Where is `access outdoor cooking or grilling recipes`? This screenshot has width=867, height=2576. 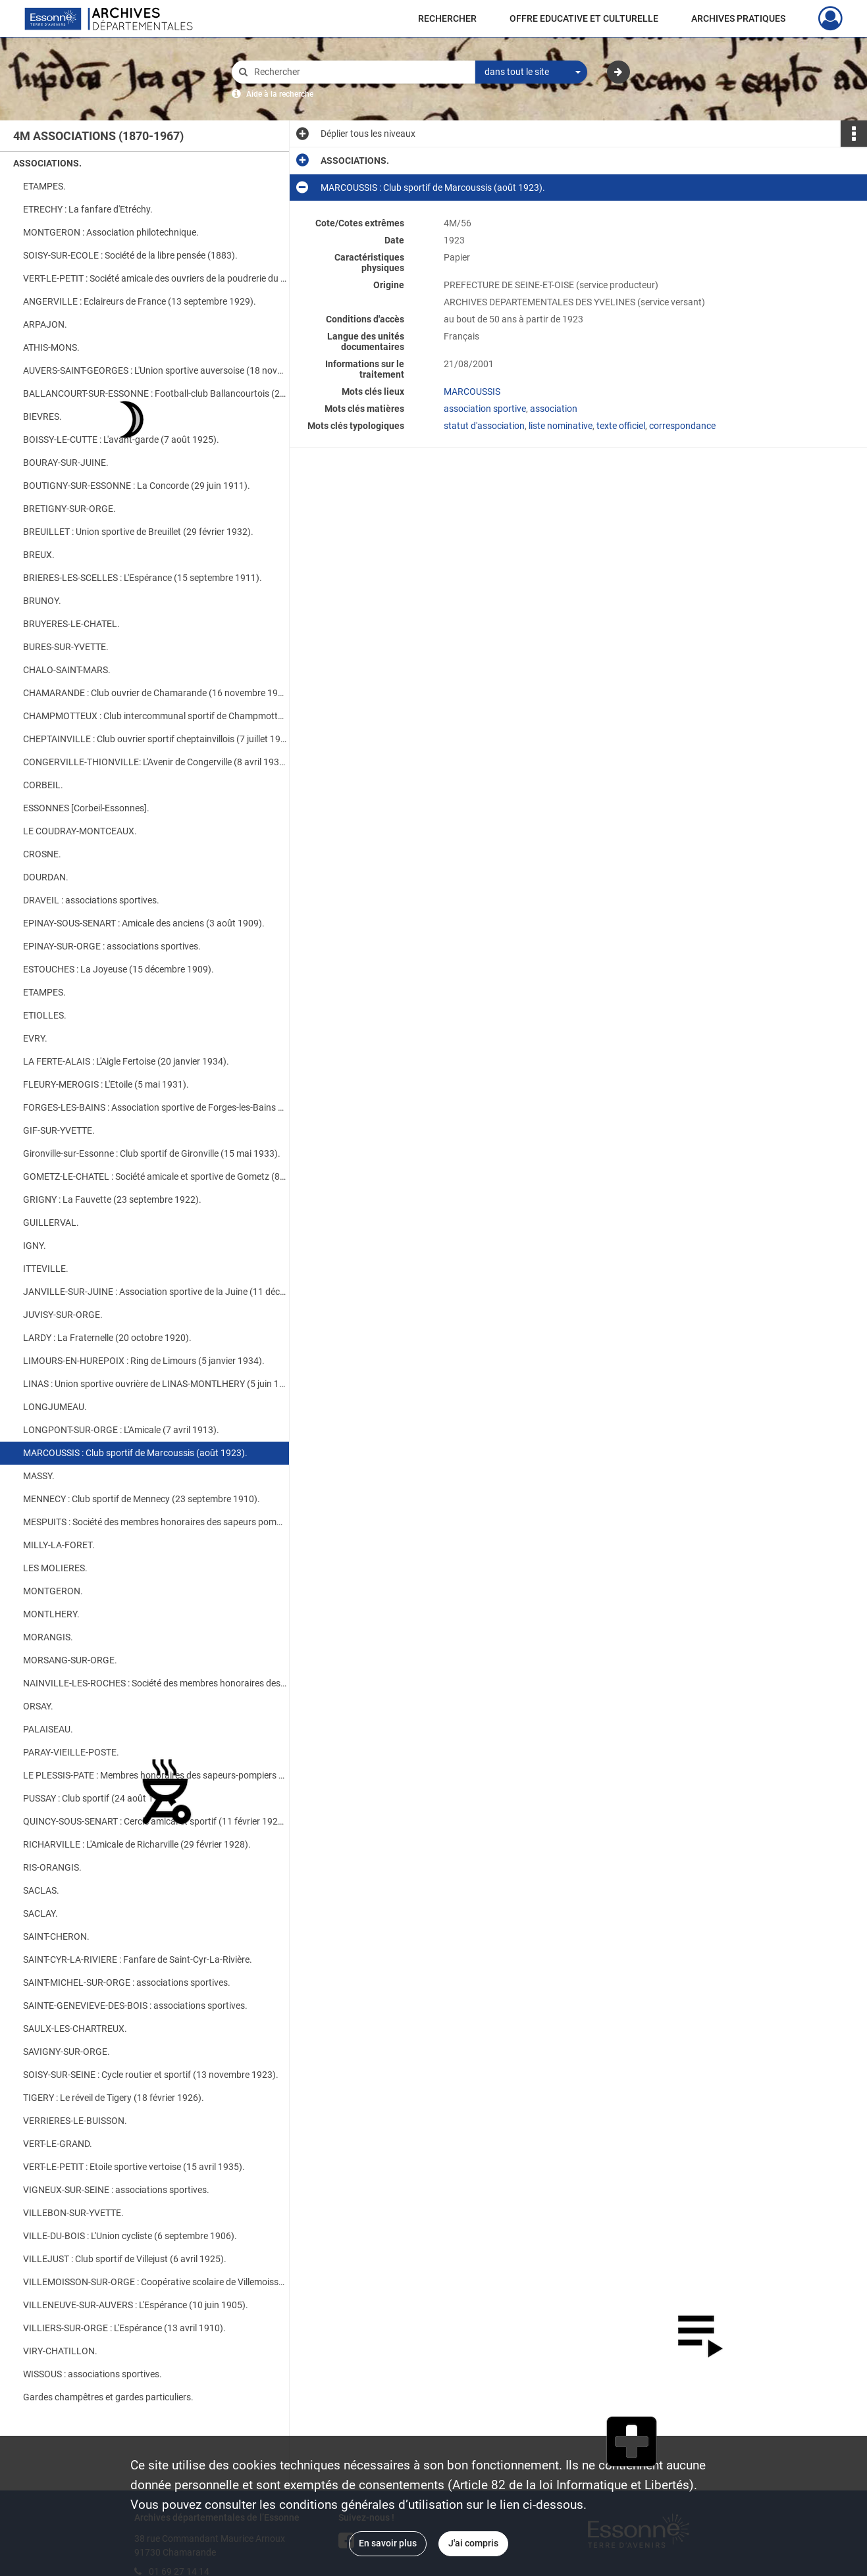
access outdoor cooking or grilling recipes is located at coordinates (165, 1792).